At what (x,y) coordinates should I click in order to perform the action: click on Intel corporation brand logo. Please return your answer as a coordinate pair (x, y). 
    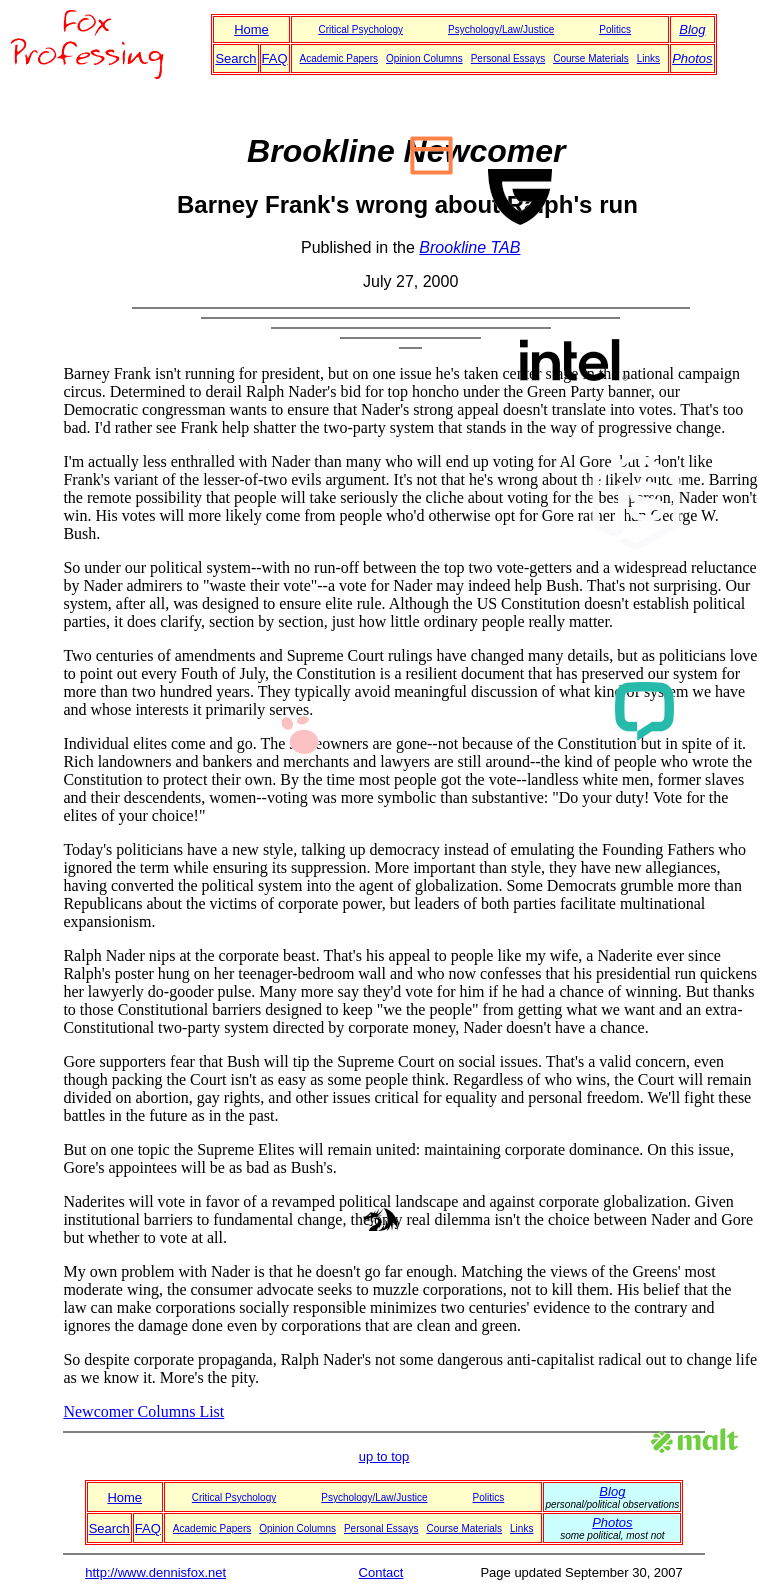
    Looking at the image, I should click on (574, 360).